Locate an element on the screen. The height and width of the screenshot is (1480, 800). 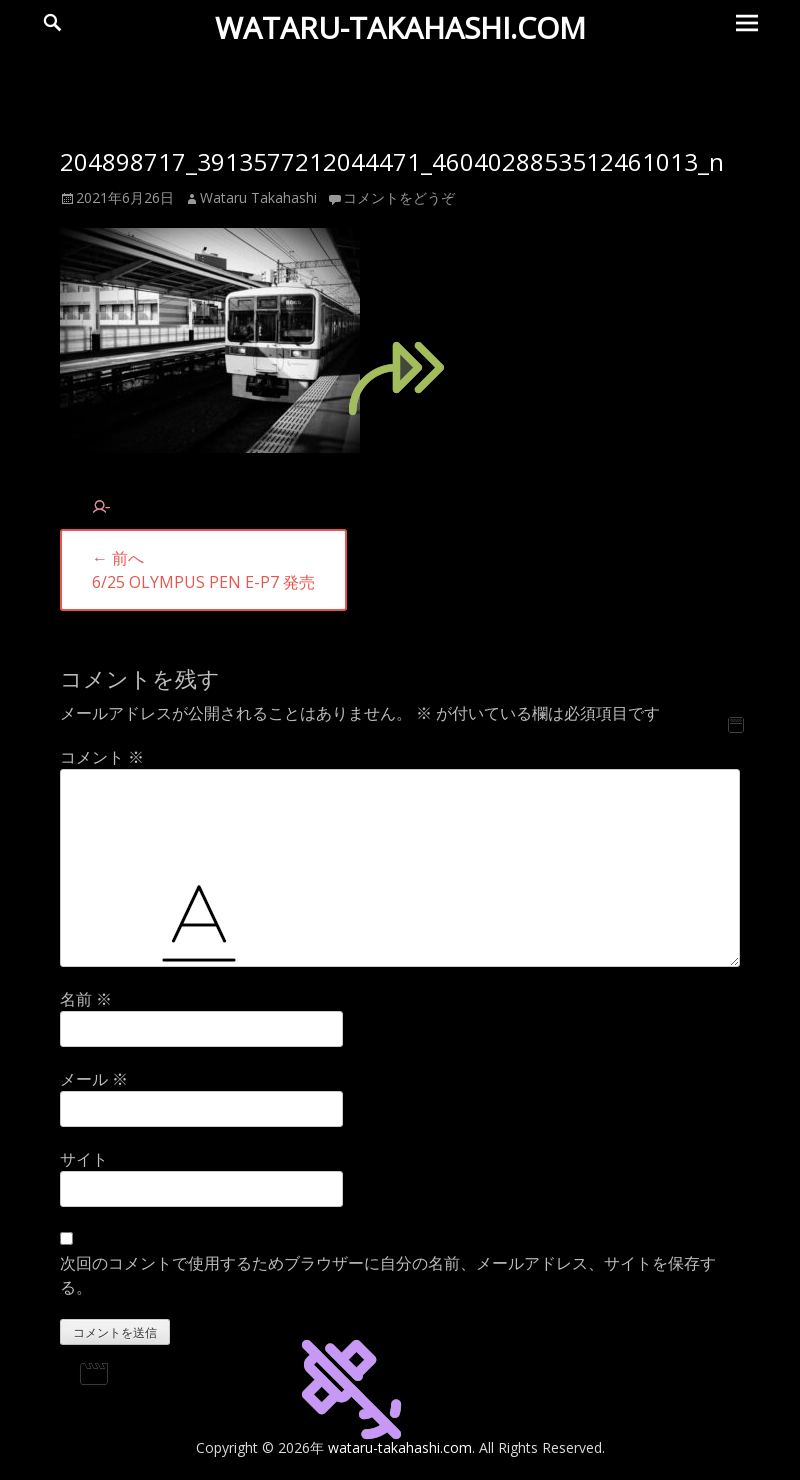
freeze the top row in a spreadsheet is located at coordinates (736, 725).